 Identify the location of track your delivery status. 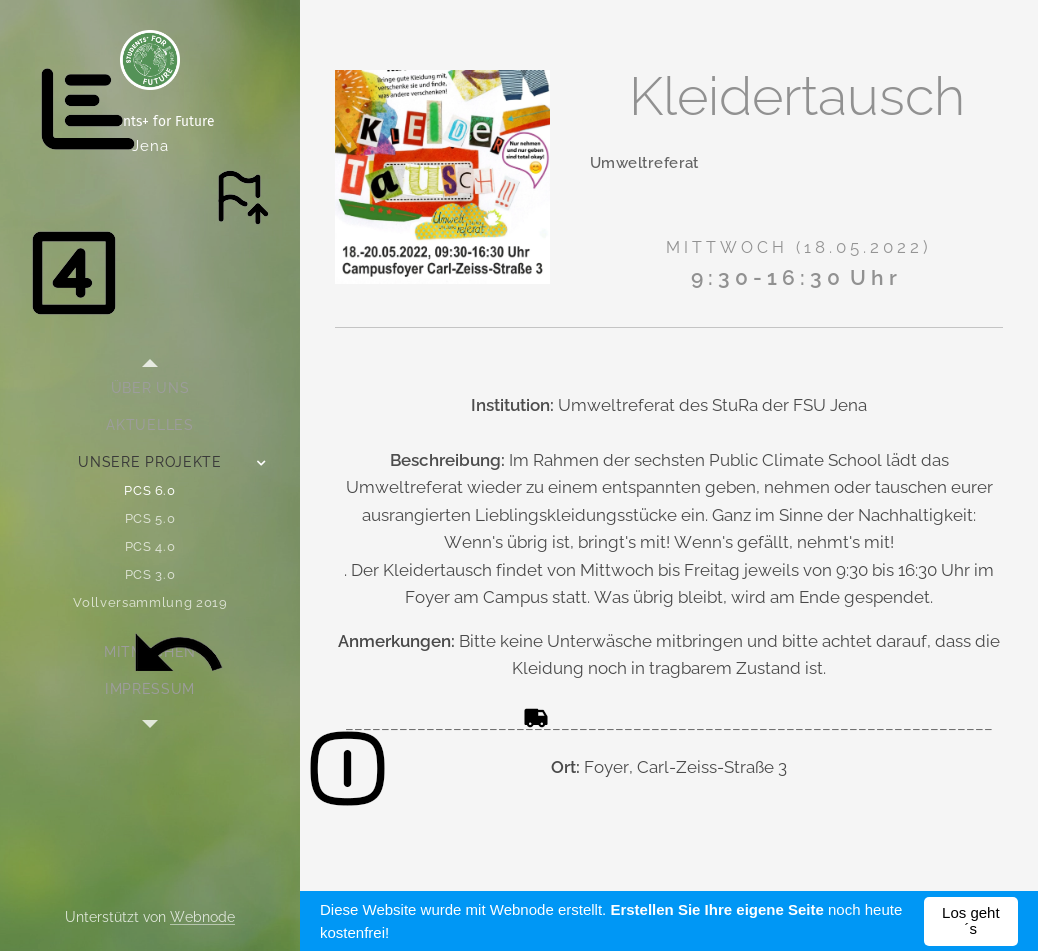
(536, 718).